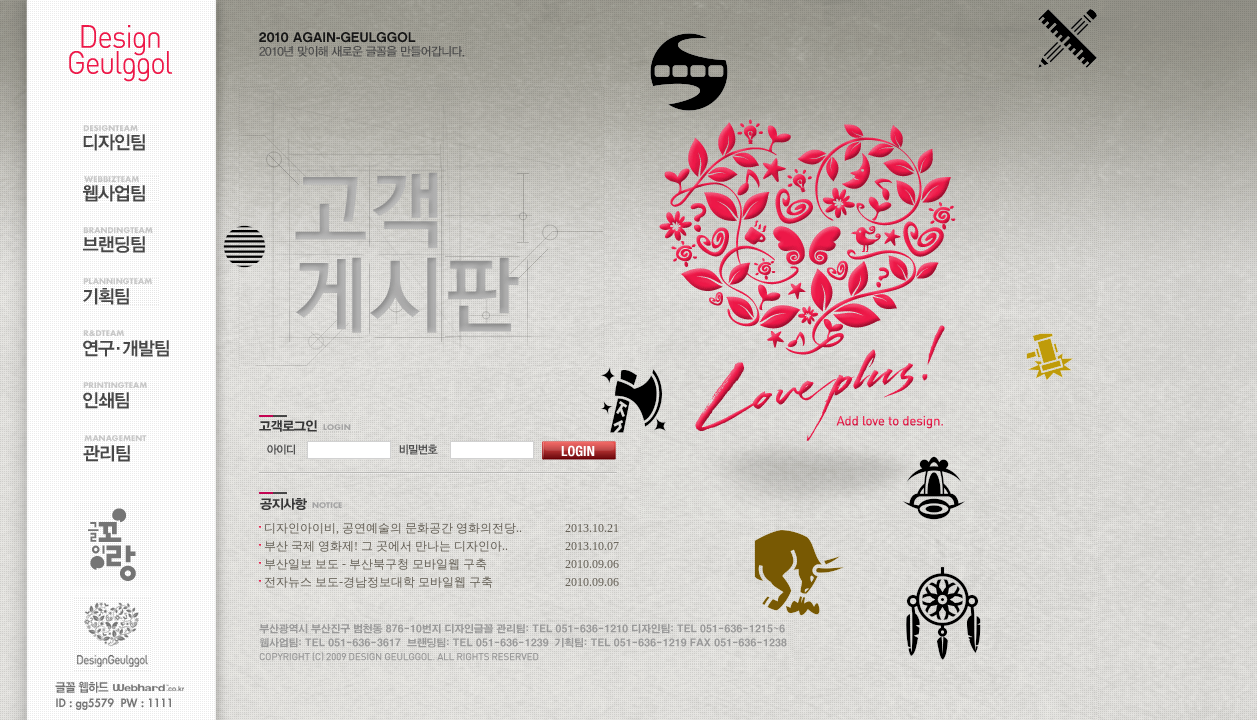  What do you see at coordinates (934, 488) in the screenshot?
I see `alien invasion or UFO event in game` at bounding box center [934, 488].